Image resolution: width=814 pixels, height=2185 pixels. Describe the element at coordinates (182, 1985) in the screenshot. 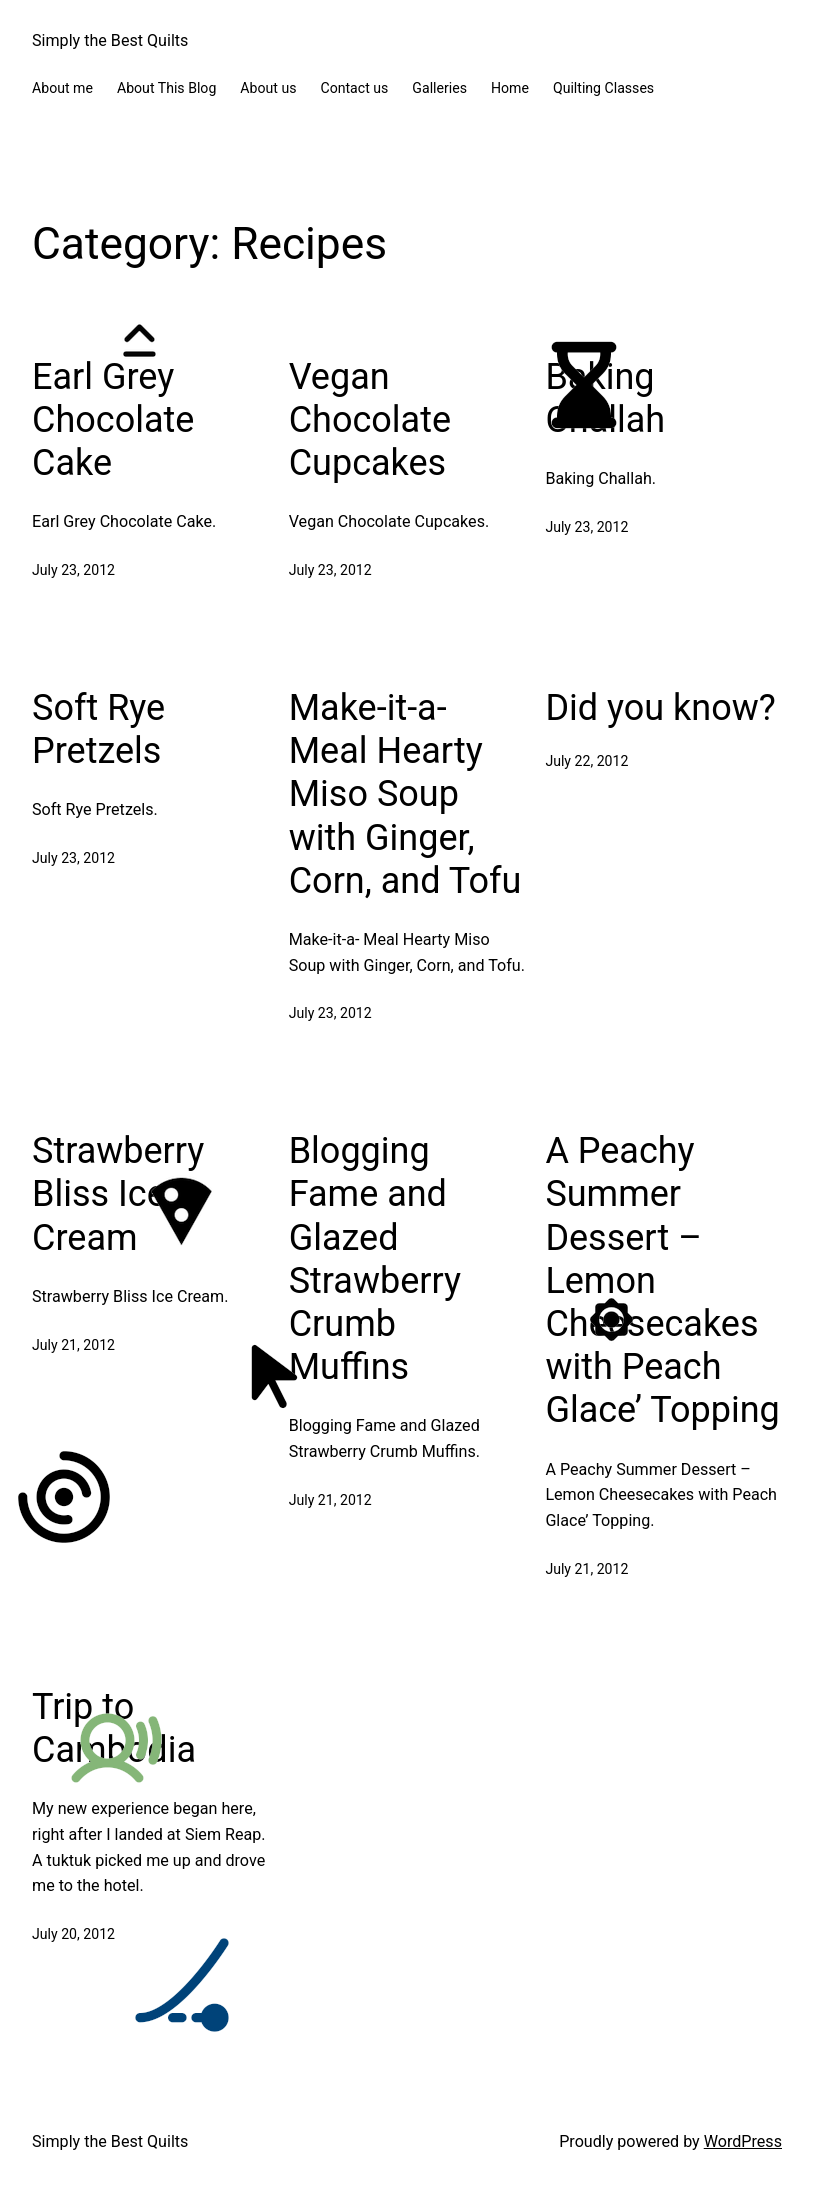

I see `adjust ease-in animation curve` at that location.